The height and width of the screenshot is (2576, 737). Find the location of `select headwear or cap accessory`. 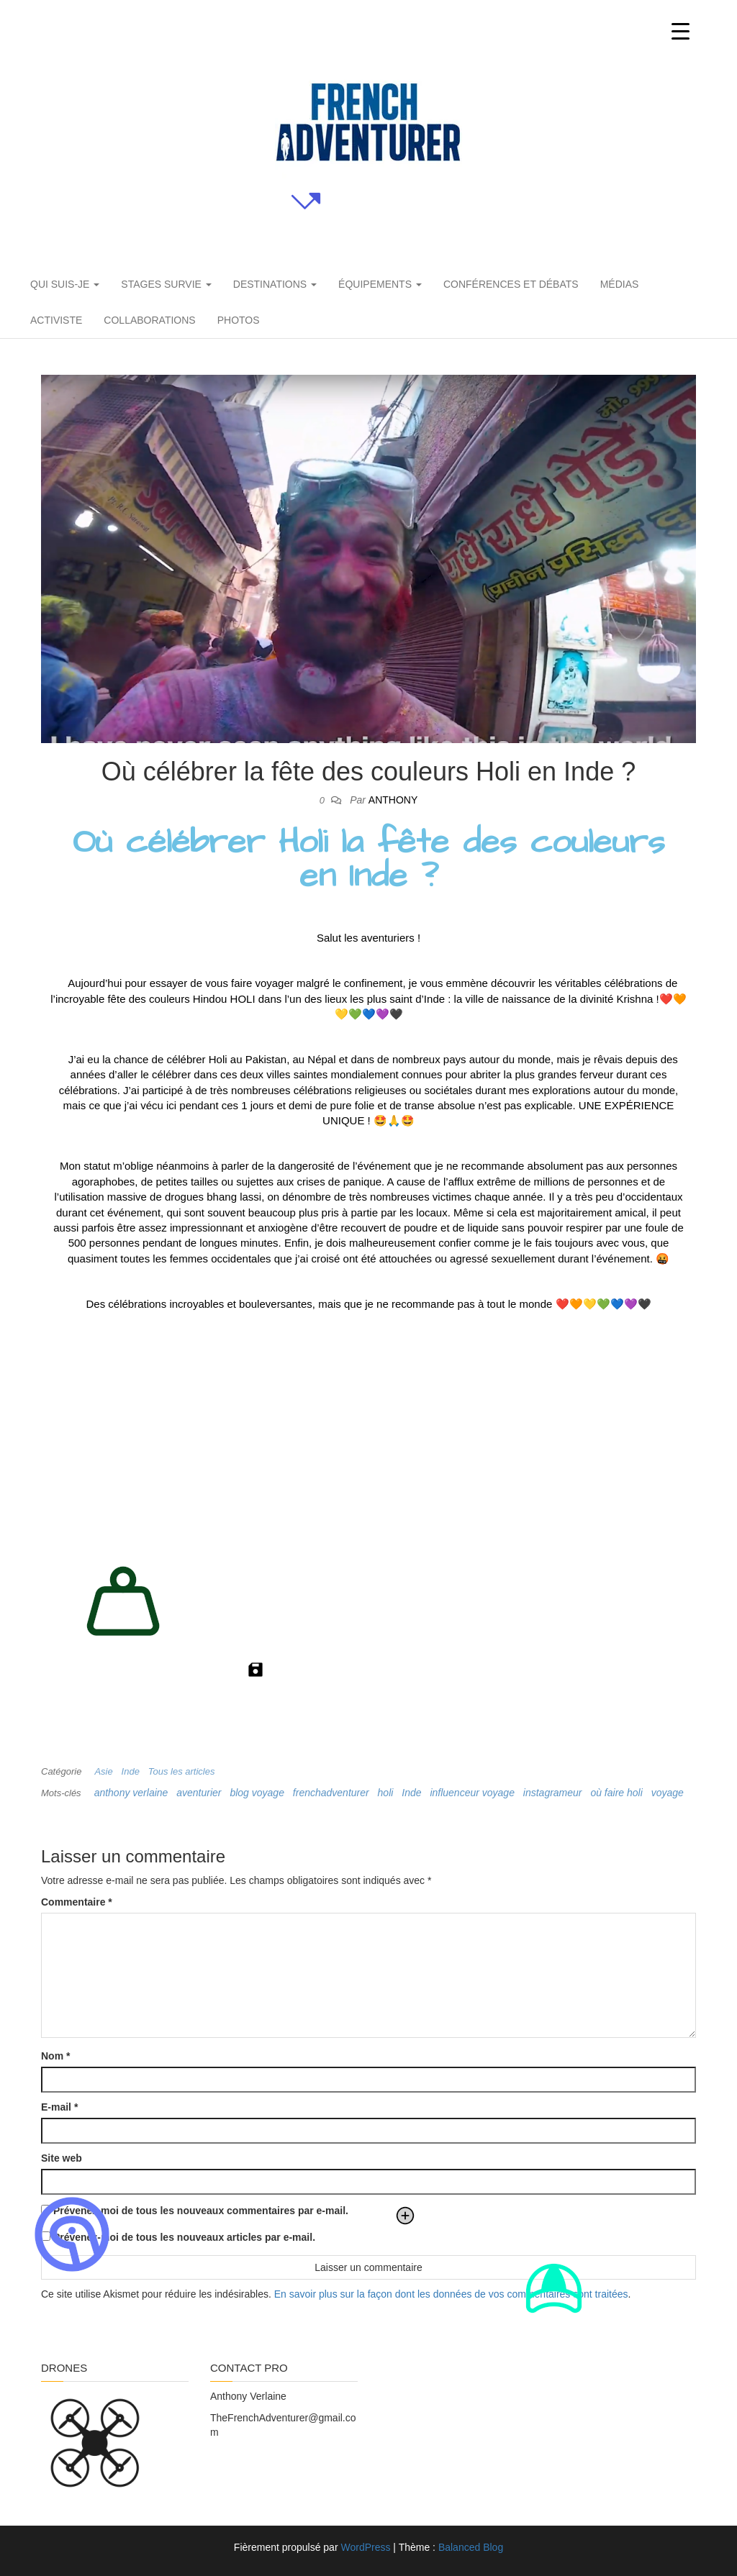

select headwear or cap accessory is located at coordinates (553, 2291).